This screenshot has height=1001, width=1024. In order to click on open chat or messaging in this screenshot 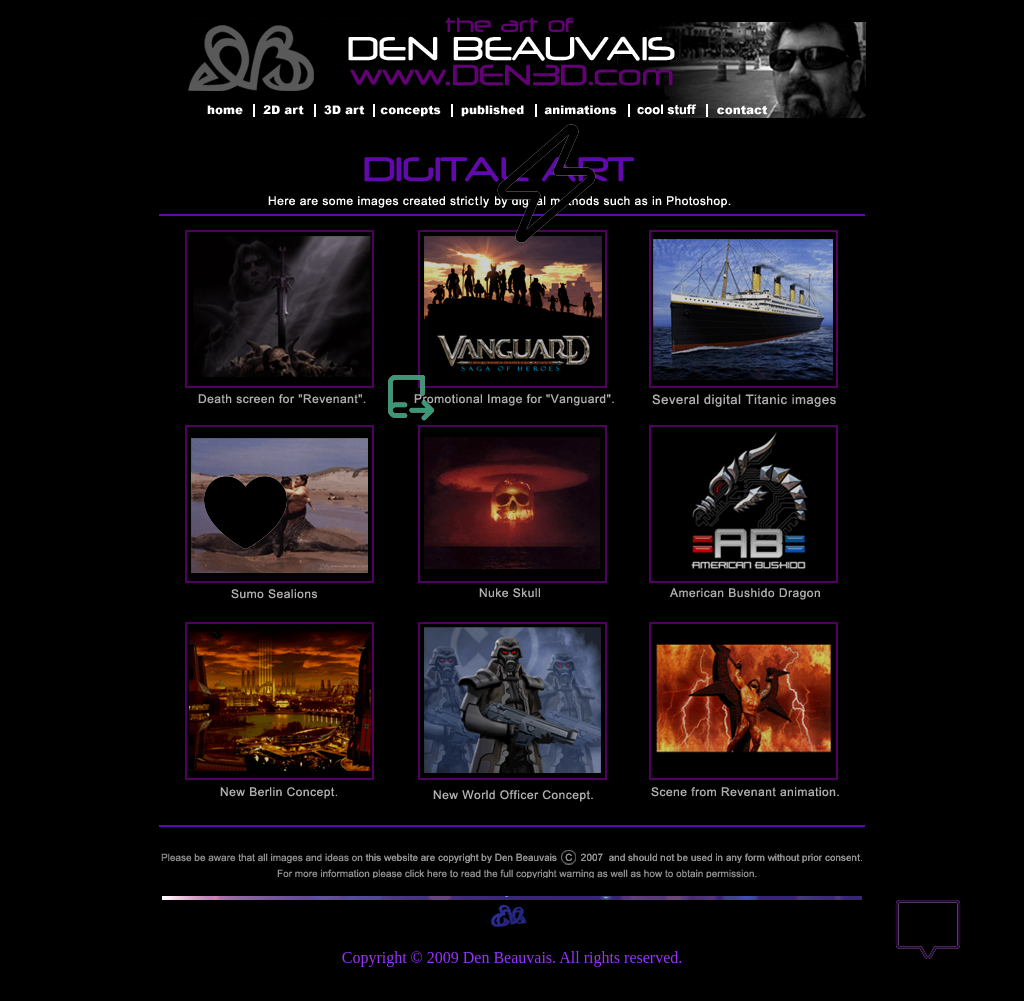, I will do `click(928, 927)`.